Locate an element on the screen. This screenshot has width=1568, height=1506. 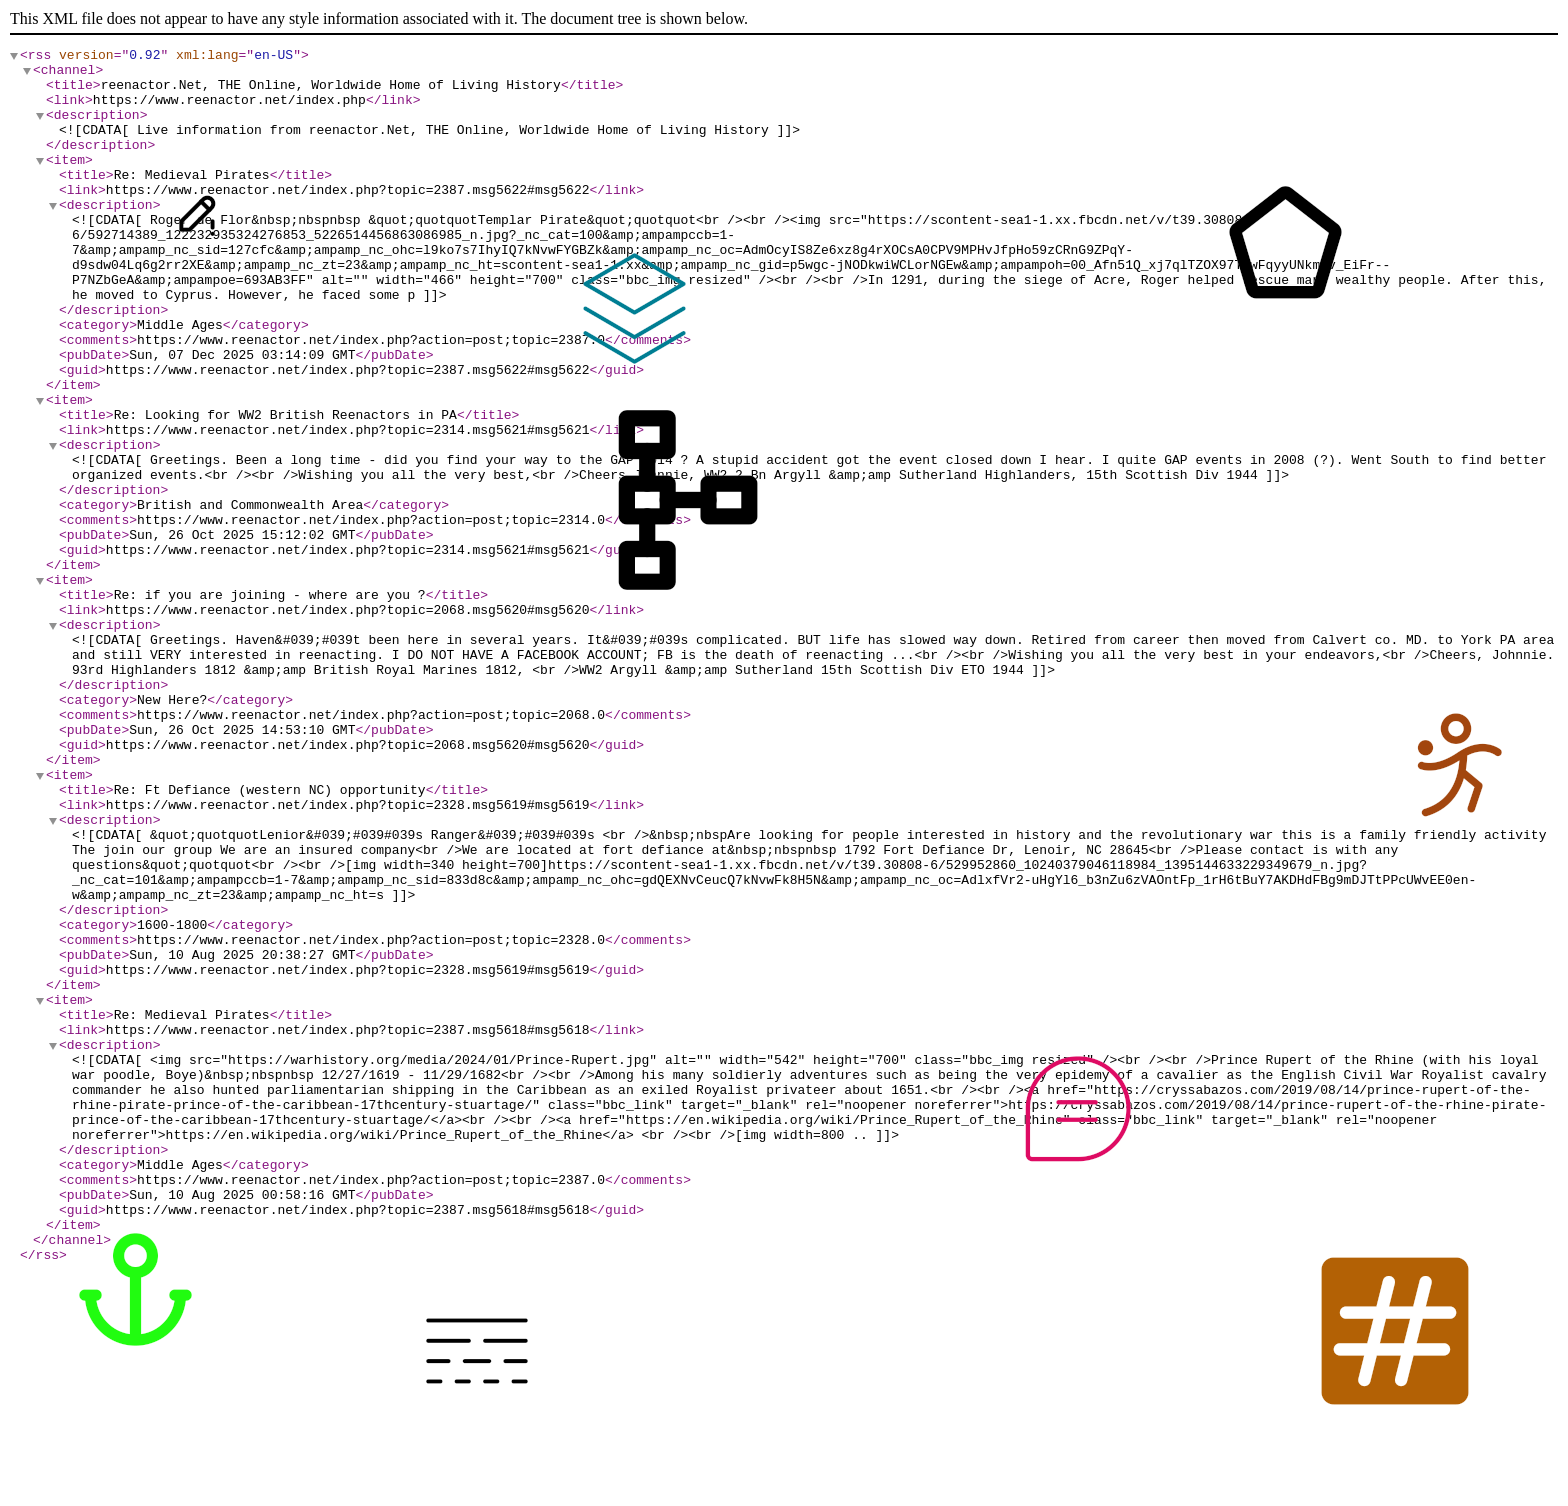
view database schema structure is located at coordinates (684, 500).